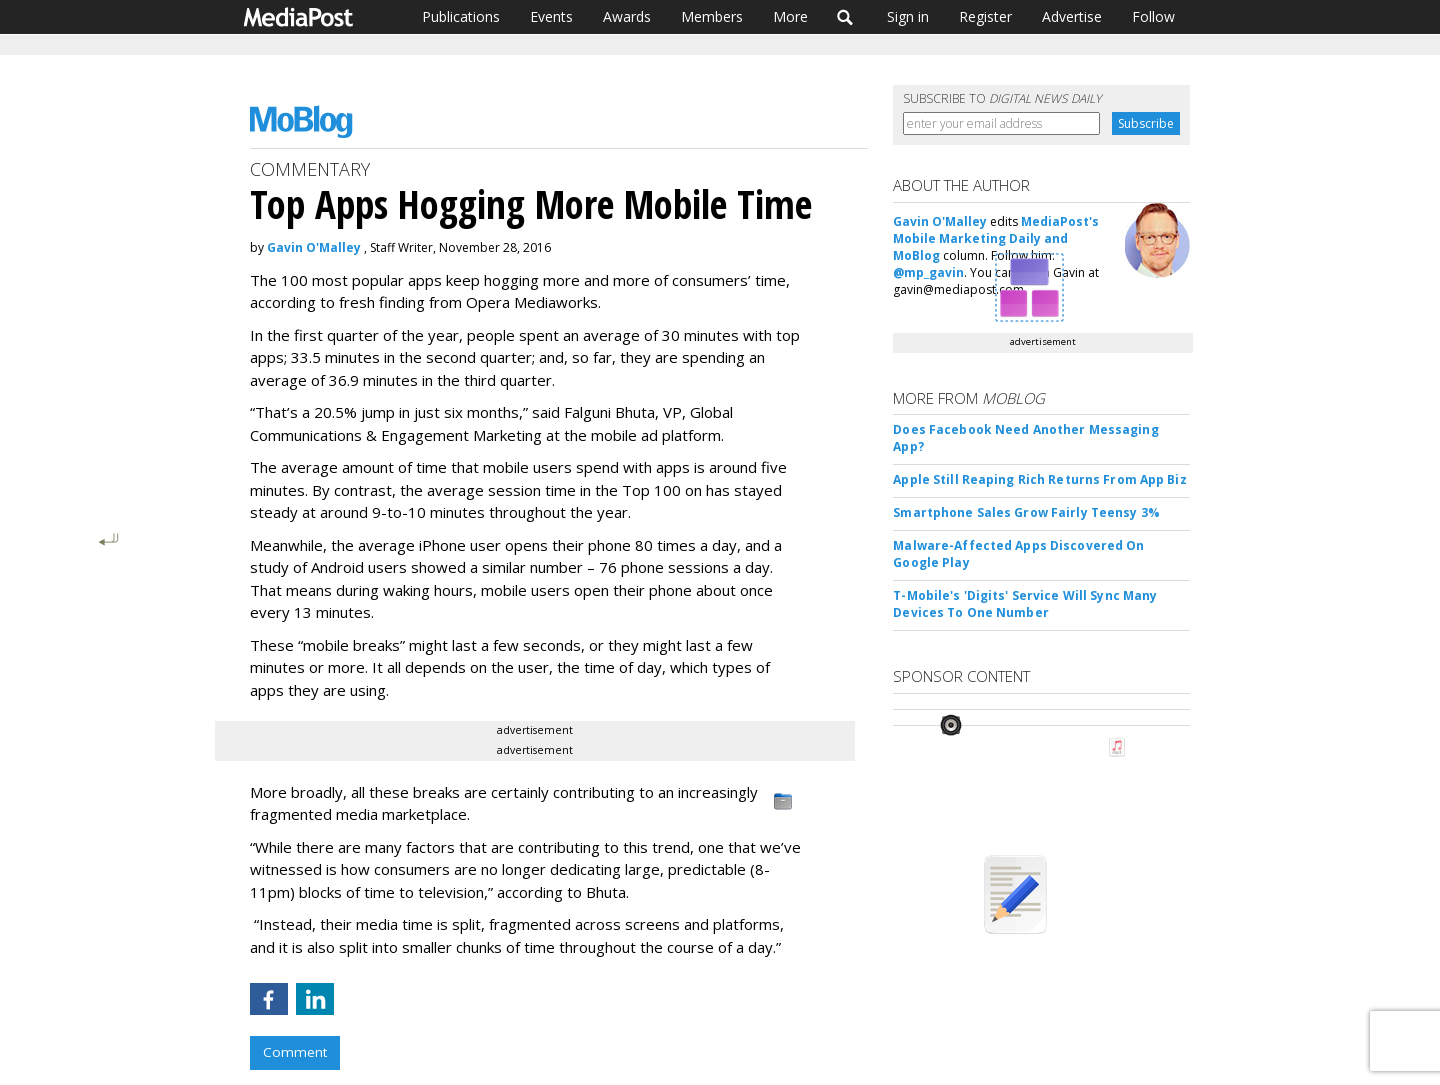 The height and width of the screenshot is (1085, 1440). What do you see at coordinates (108, 538) in the screenshot?
I see `reply to all recipients of an email` at bounding box center [108, 538].